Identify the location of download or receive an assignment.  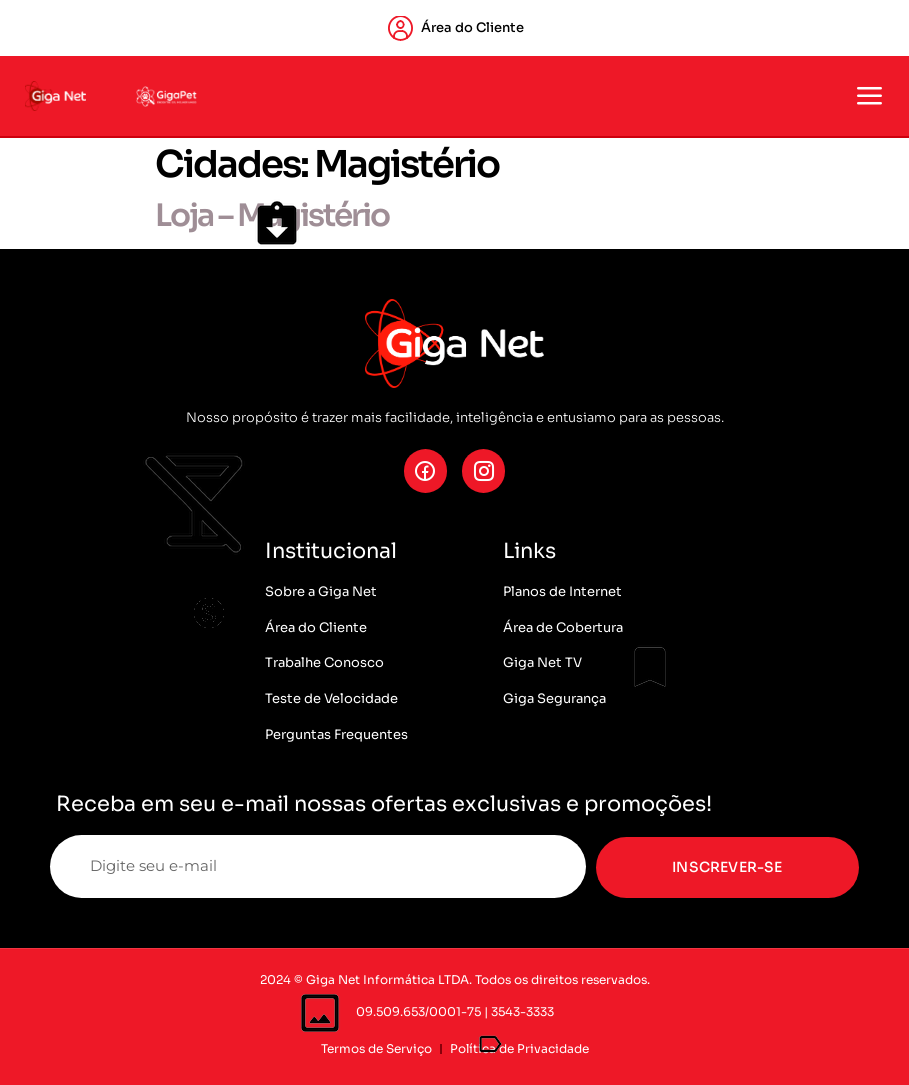
(277, 225).